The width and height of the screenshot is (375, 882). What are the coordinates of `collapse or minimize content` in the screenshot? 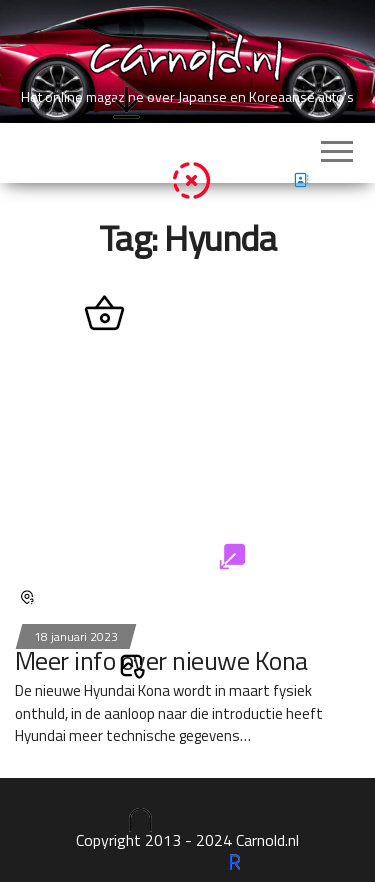 It's located at (232, 556).